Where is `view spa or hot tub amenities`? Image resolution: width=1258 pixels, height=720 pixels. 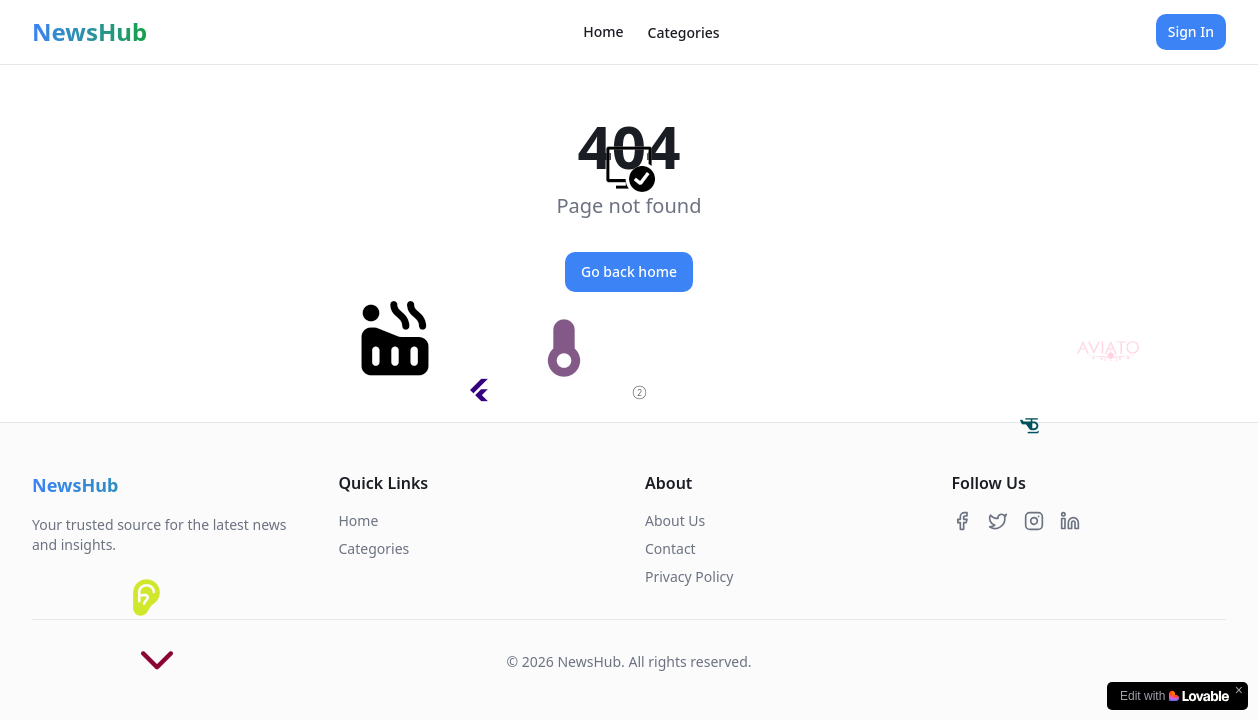
view spa or hot tub amenities is located at coordinates (395, 337).